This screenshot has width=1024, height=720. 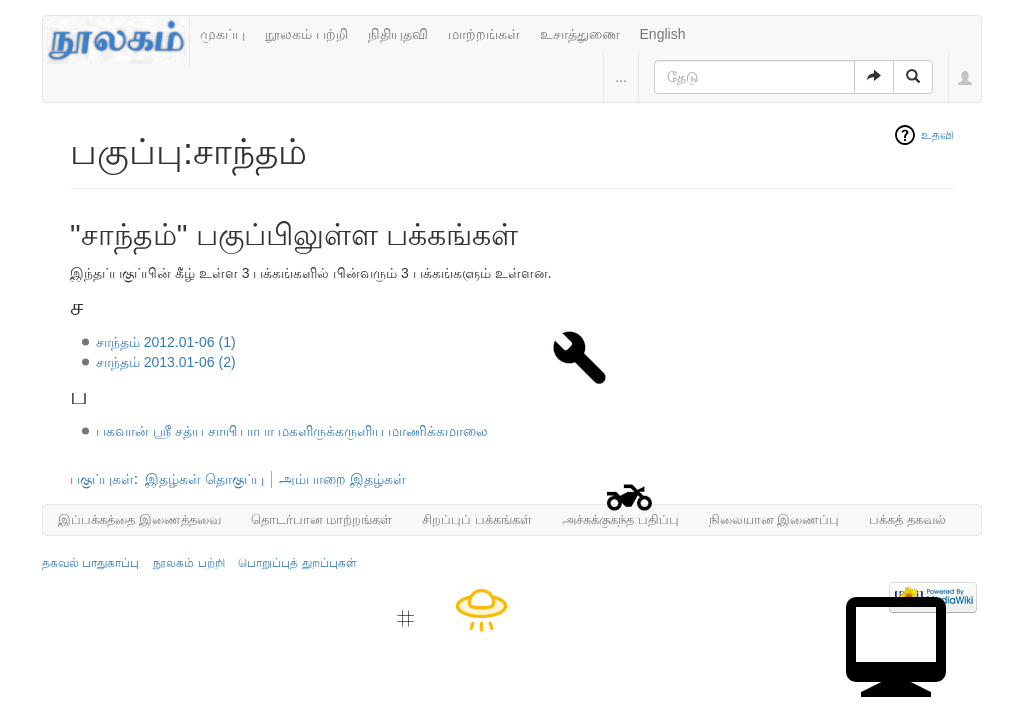 I want to click on add or view hashtags, so click(x=405, y=618).